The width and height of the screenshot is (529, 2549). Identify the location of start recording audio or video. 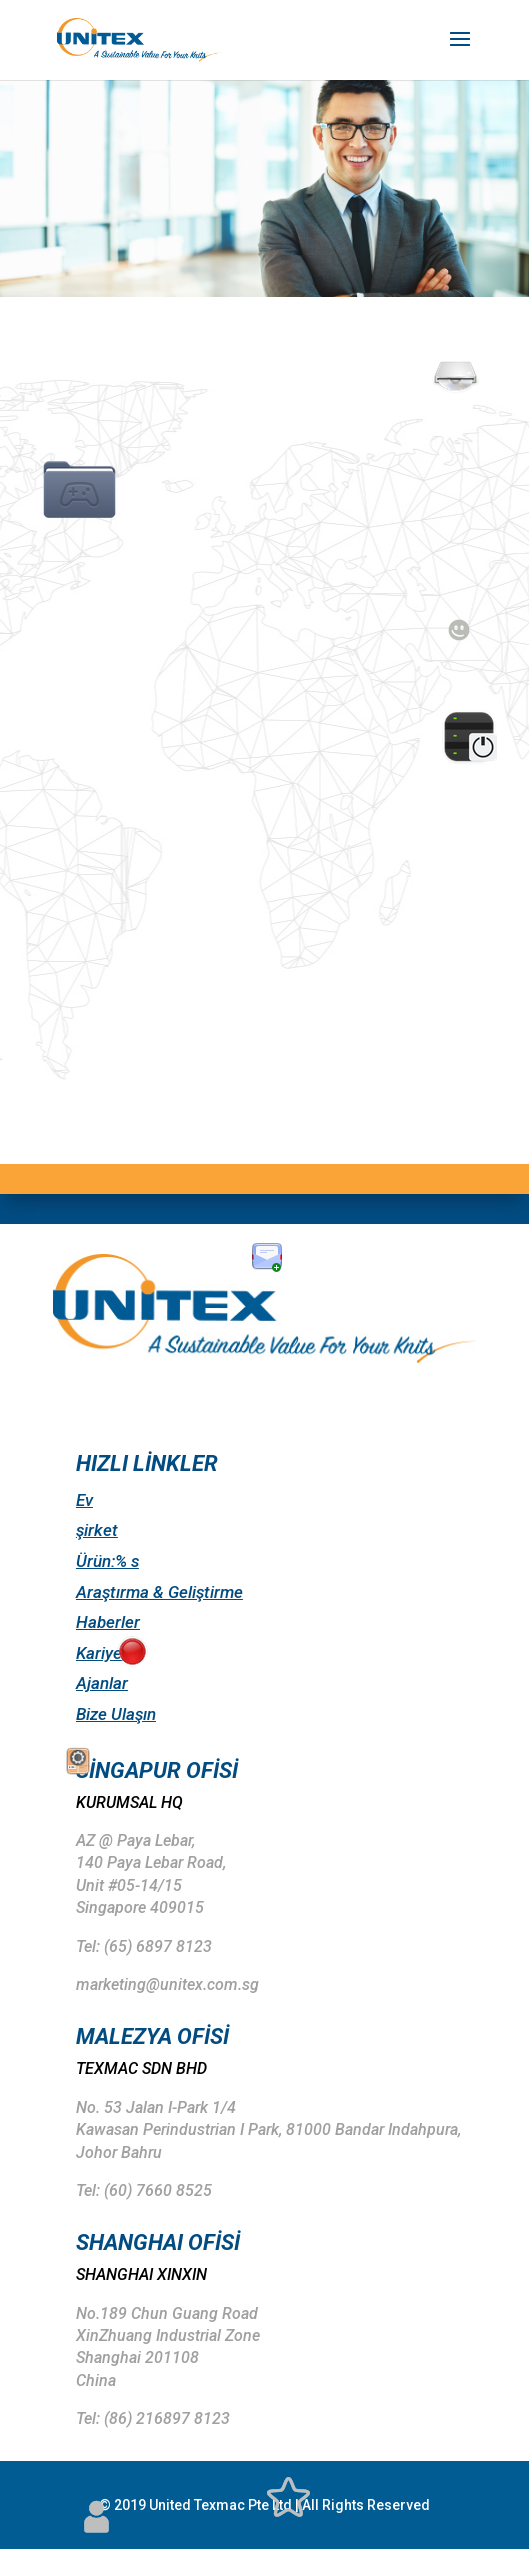
(132, 1651).